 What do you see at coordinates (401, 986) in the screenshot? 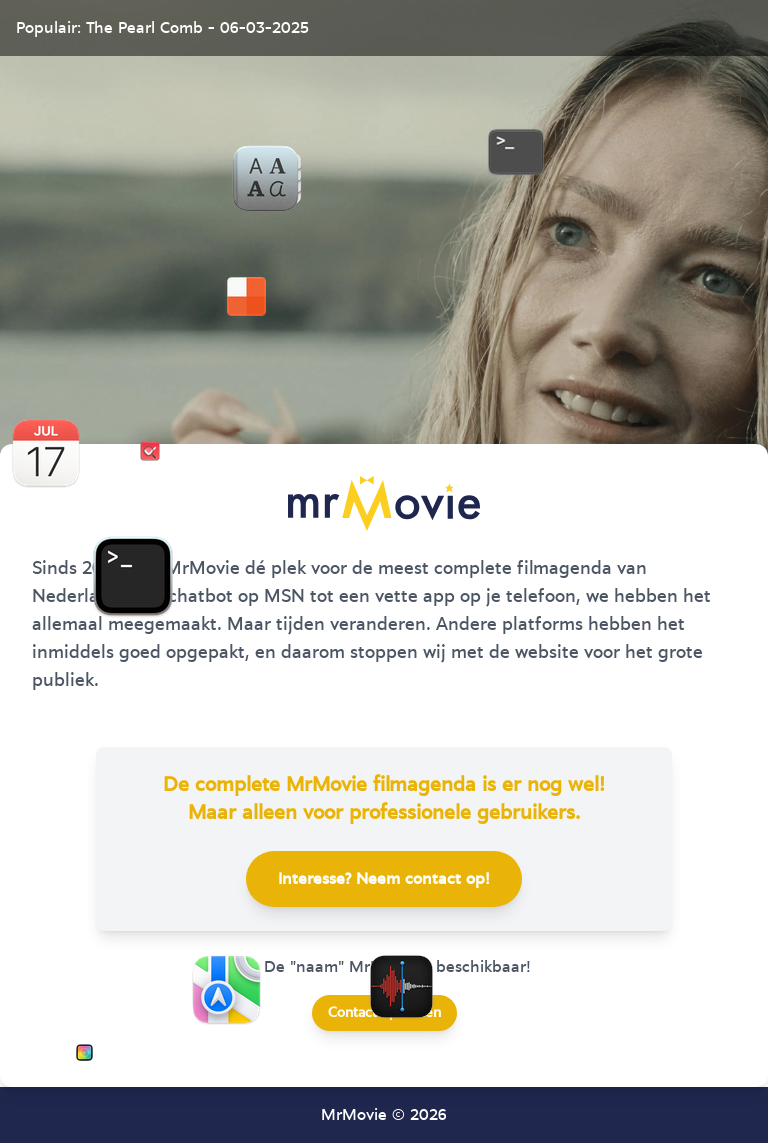
I see `open the voice memos app` at bounding box center [401, 986].